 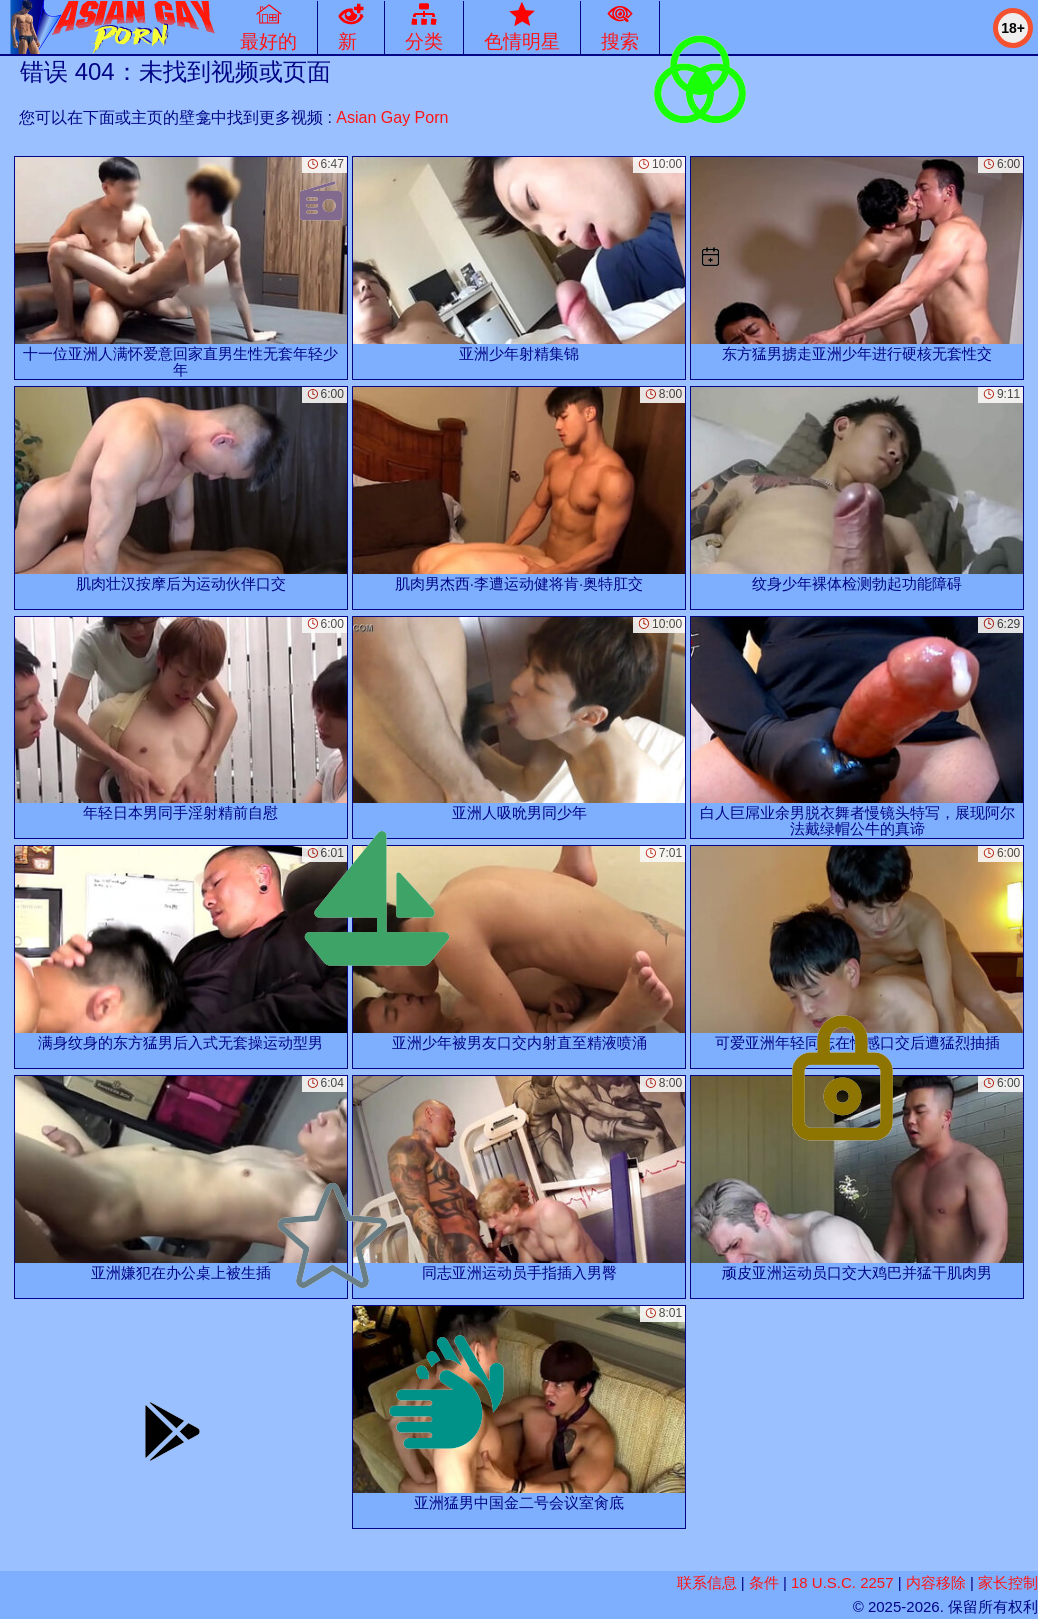 I want to click on indicates a locked or secure item, so click(x=842, y=1077).